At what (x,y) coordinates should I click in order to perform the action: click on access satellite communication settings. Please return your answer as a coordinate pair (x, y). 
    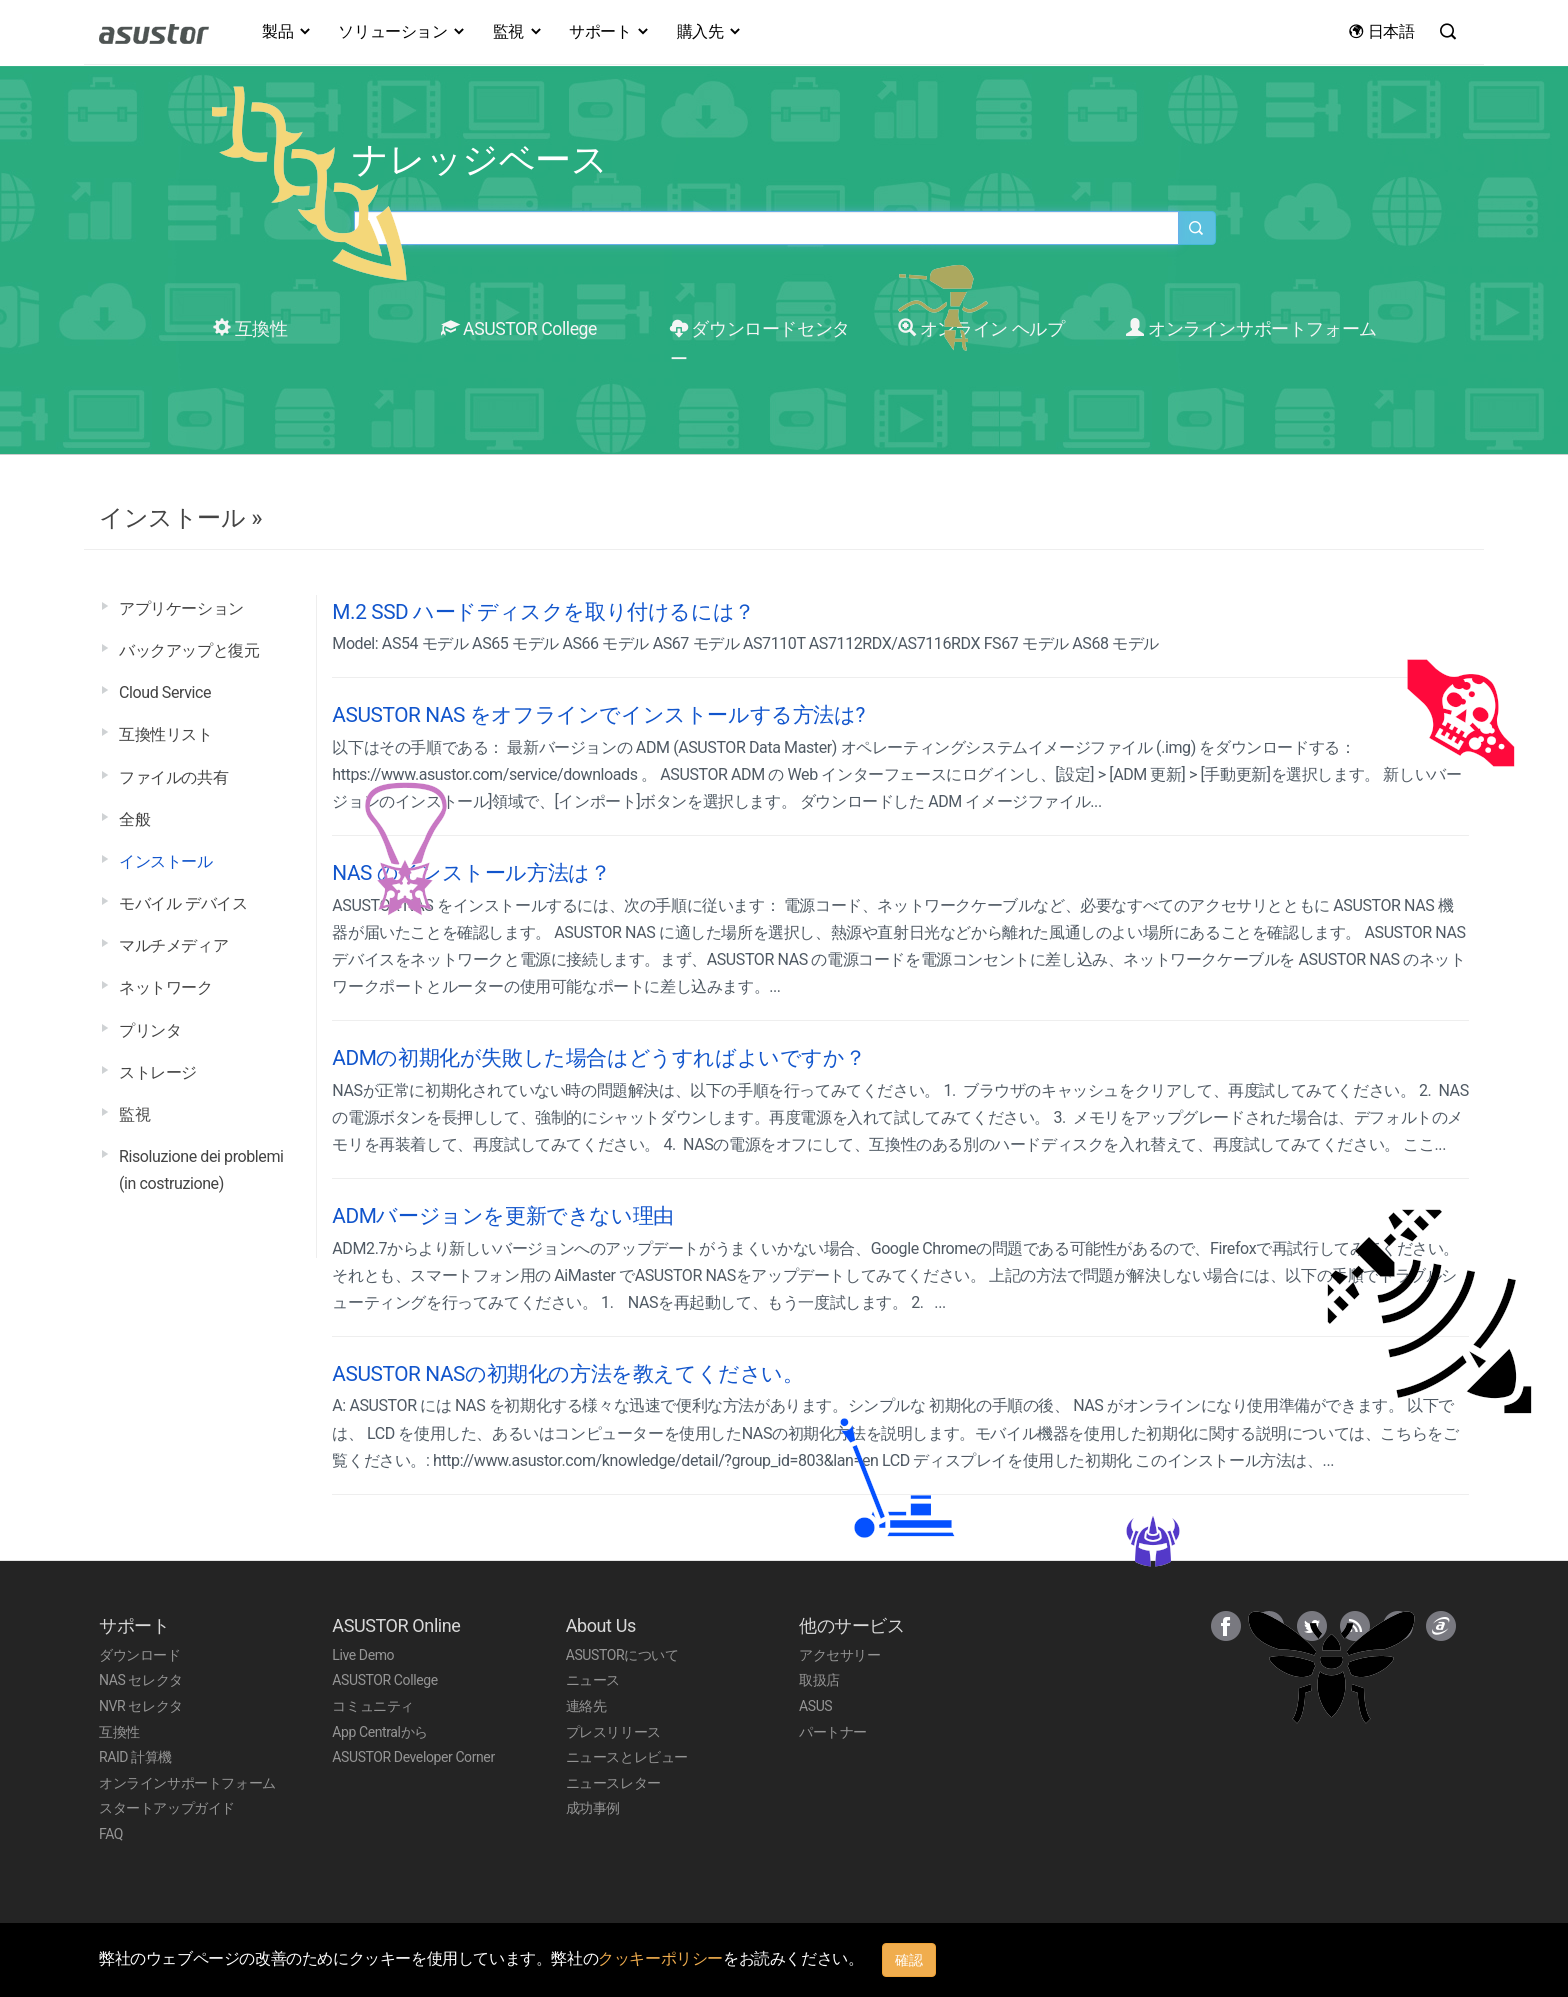
    Looking at the image, I should click on (1431, 1313).